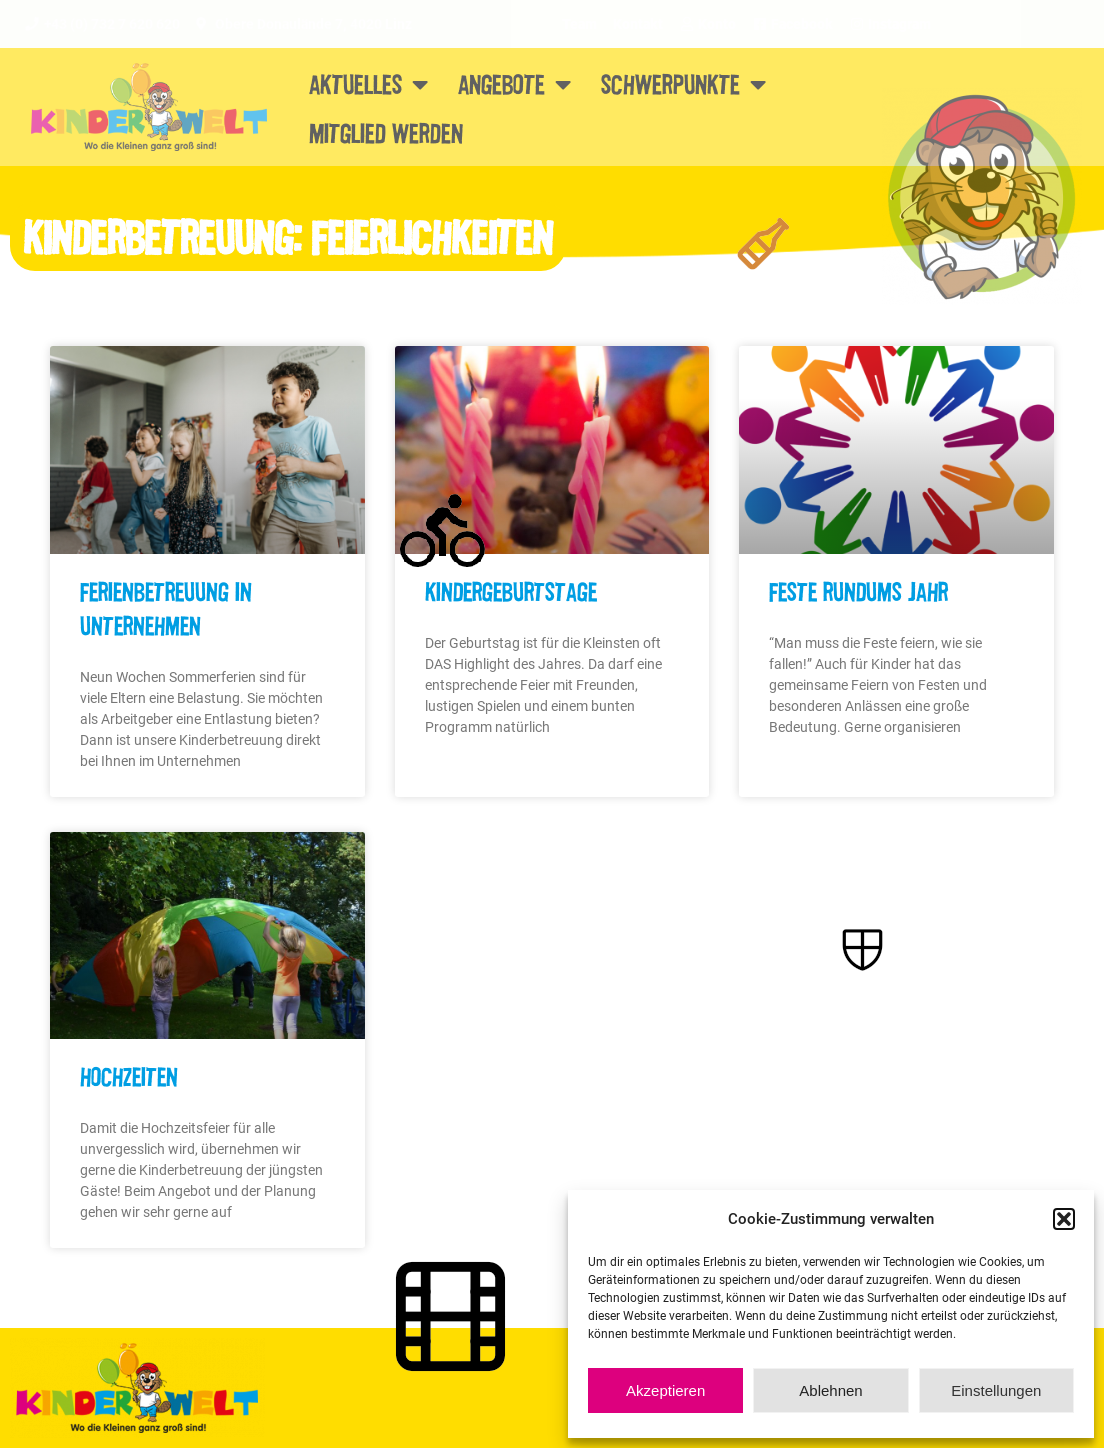 The height and width of the screenshot is (1448, 1104). What do you see at coordinates (762, 244) in the screenshot?
I see `browse bar or brewery options` at bounding box center [762, 244].